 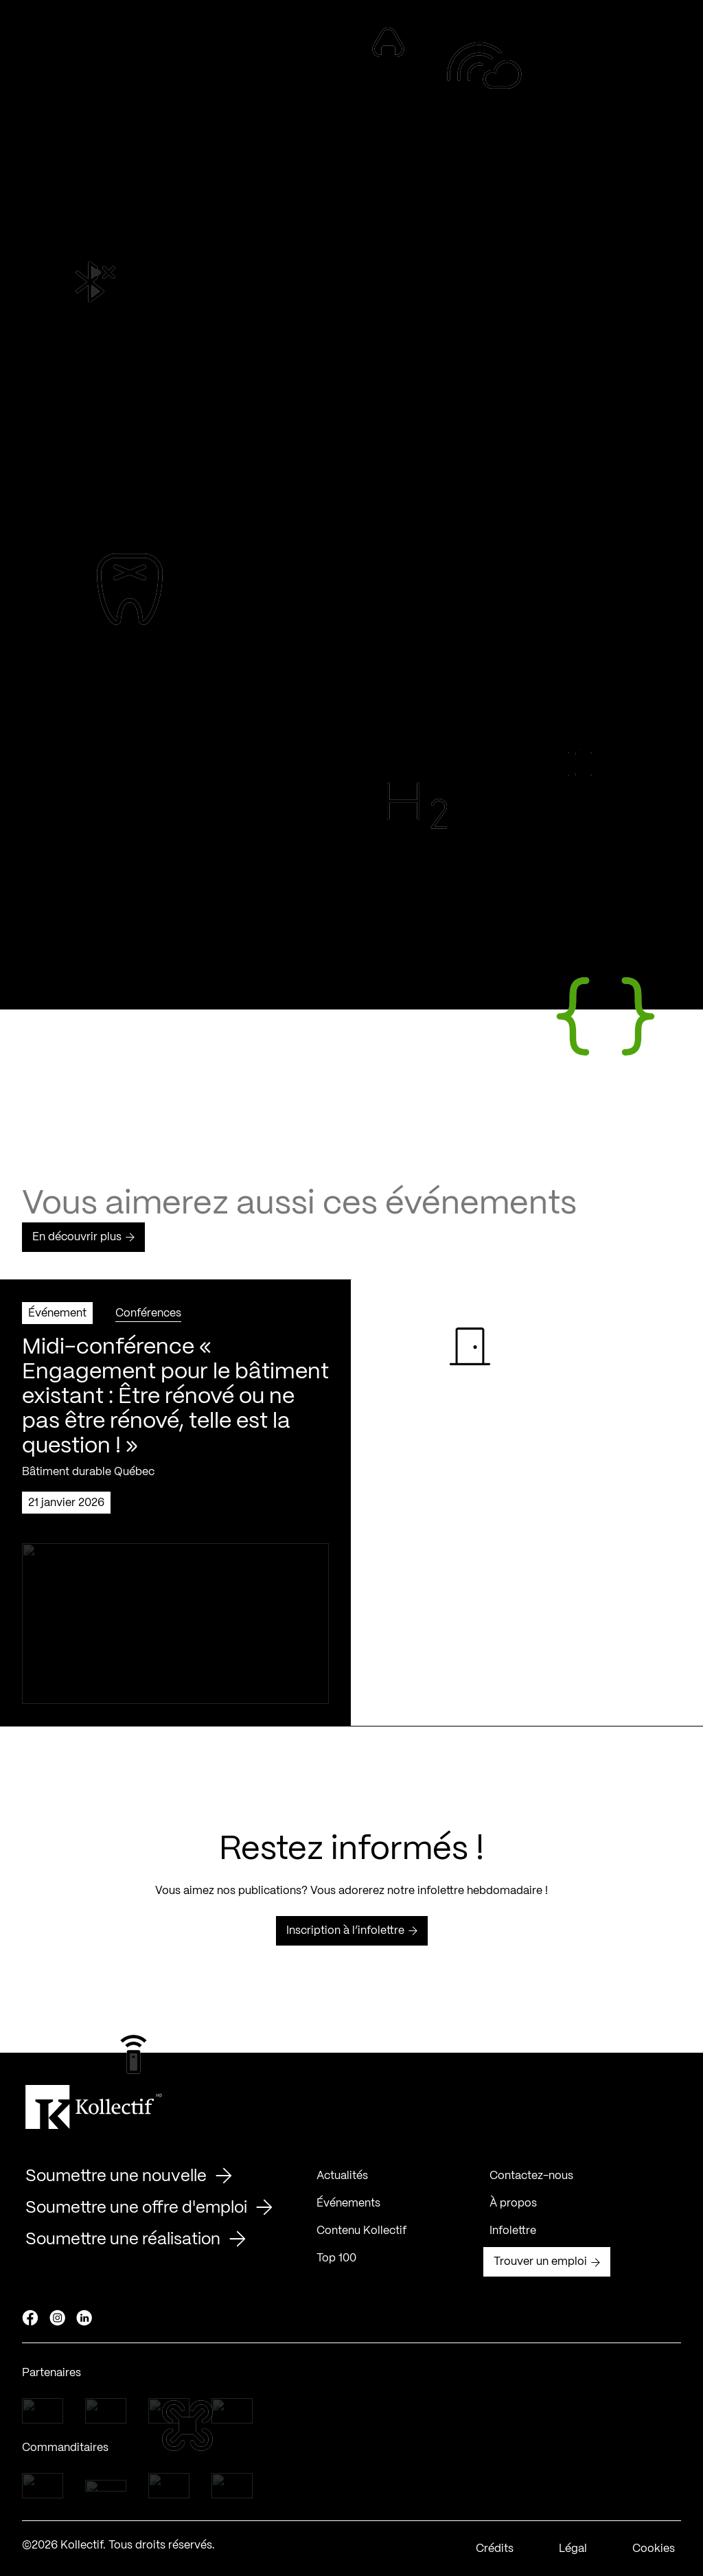 What do you see at coordinates (606, 1016) in the screenshot?
I see `view or edit code` at bounding box center [606, 1016].